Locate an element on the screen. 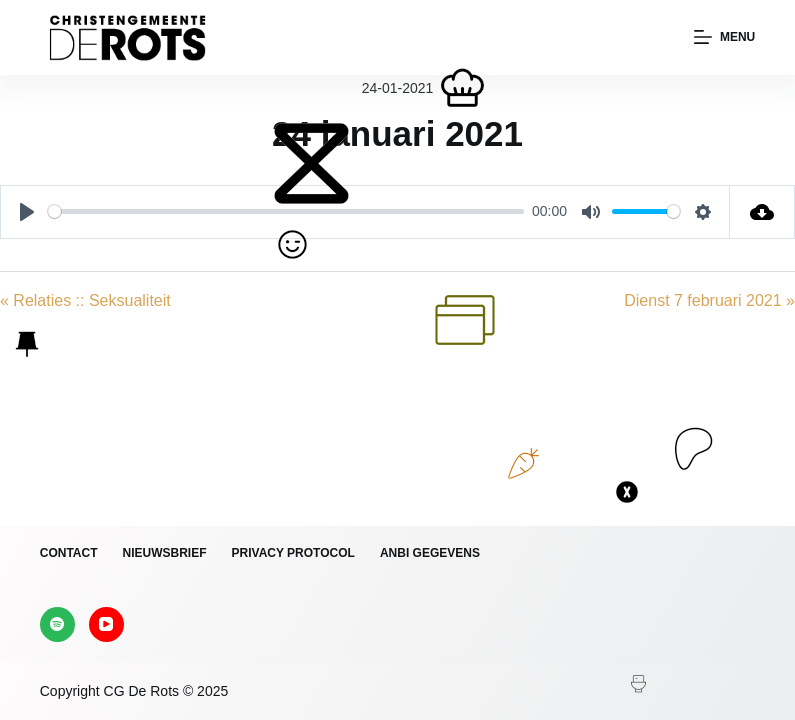  insert a winking emoji into your message is located at coordinates (292, 244).